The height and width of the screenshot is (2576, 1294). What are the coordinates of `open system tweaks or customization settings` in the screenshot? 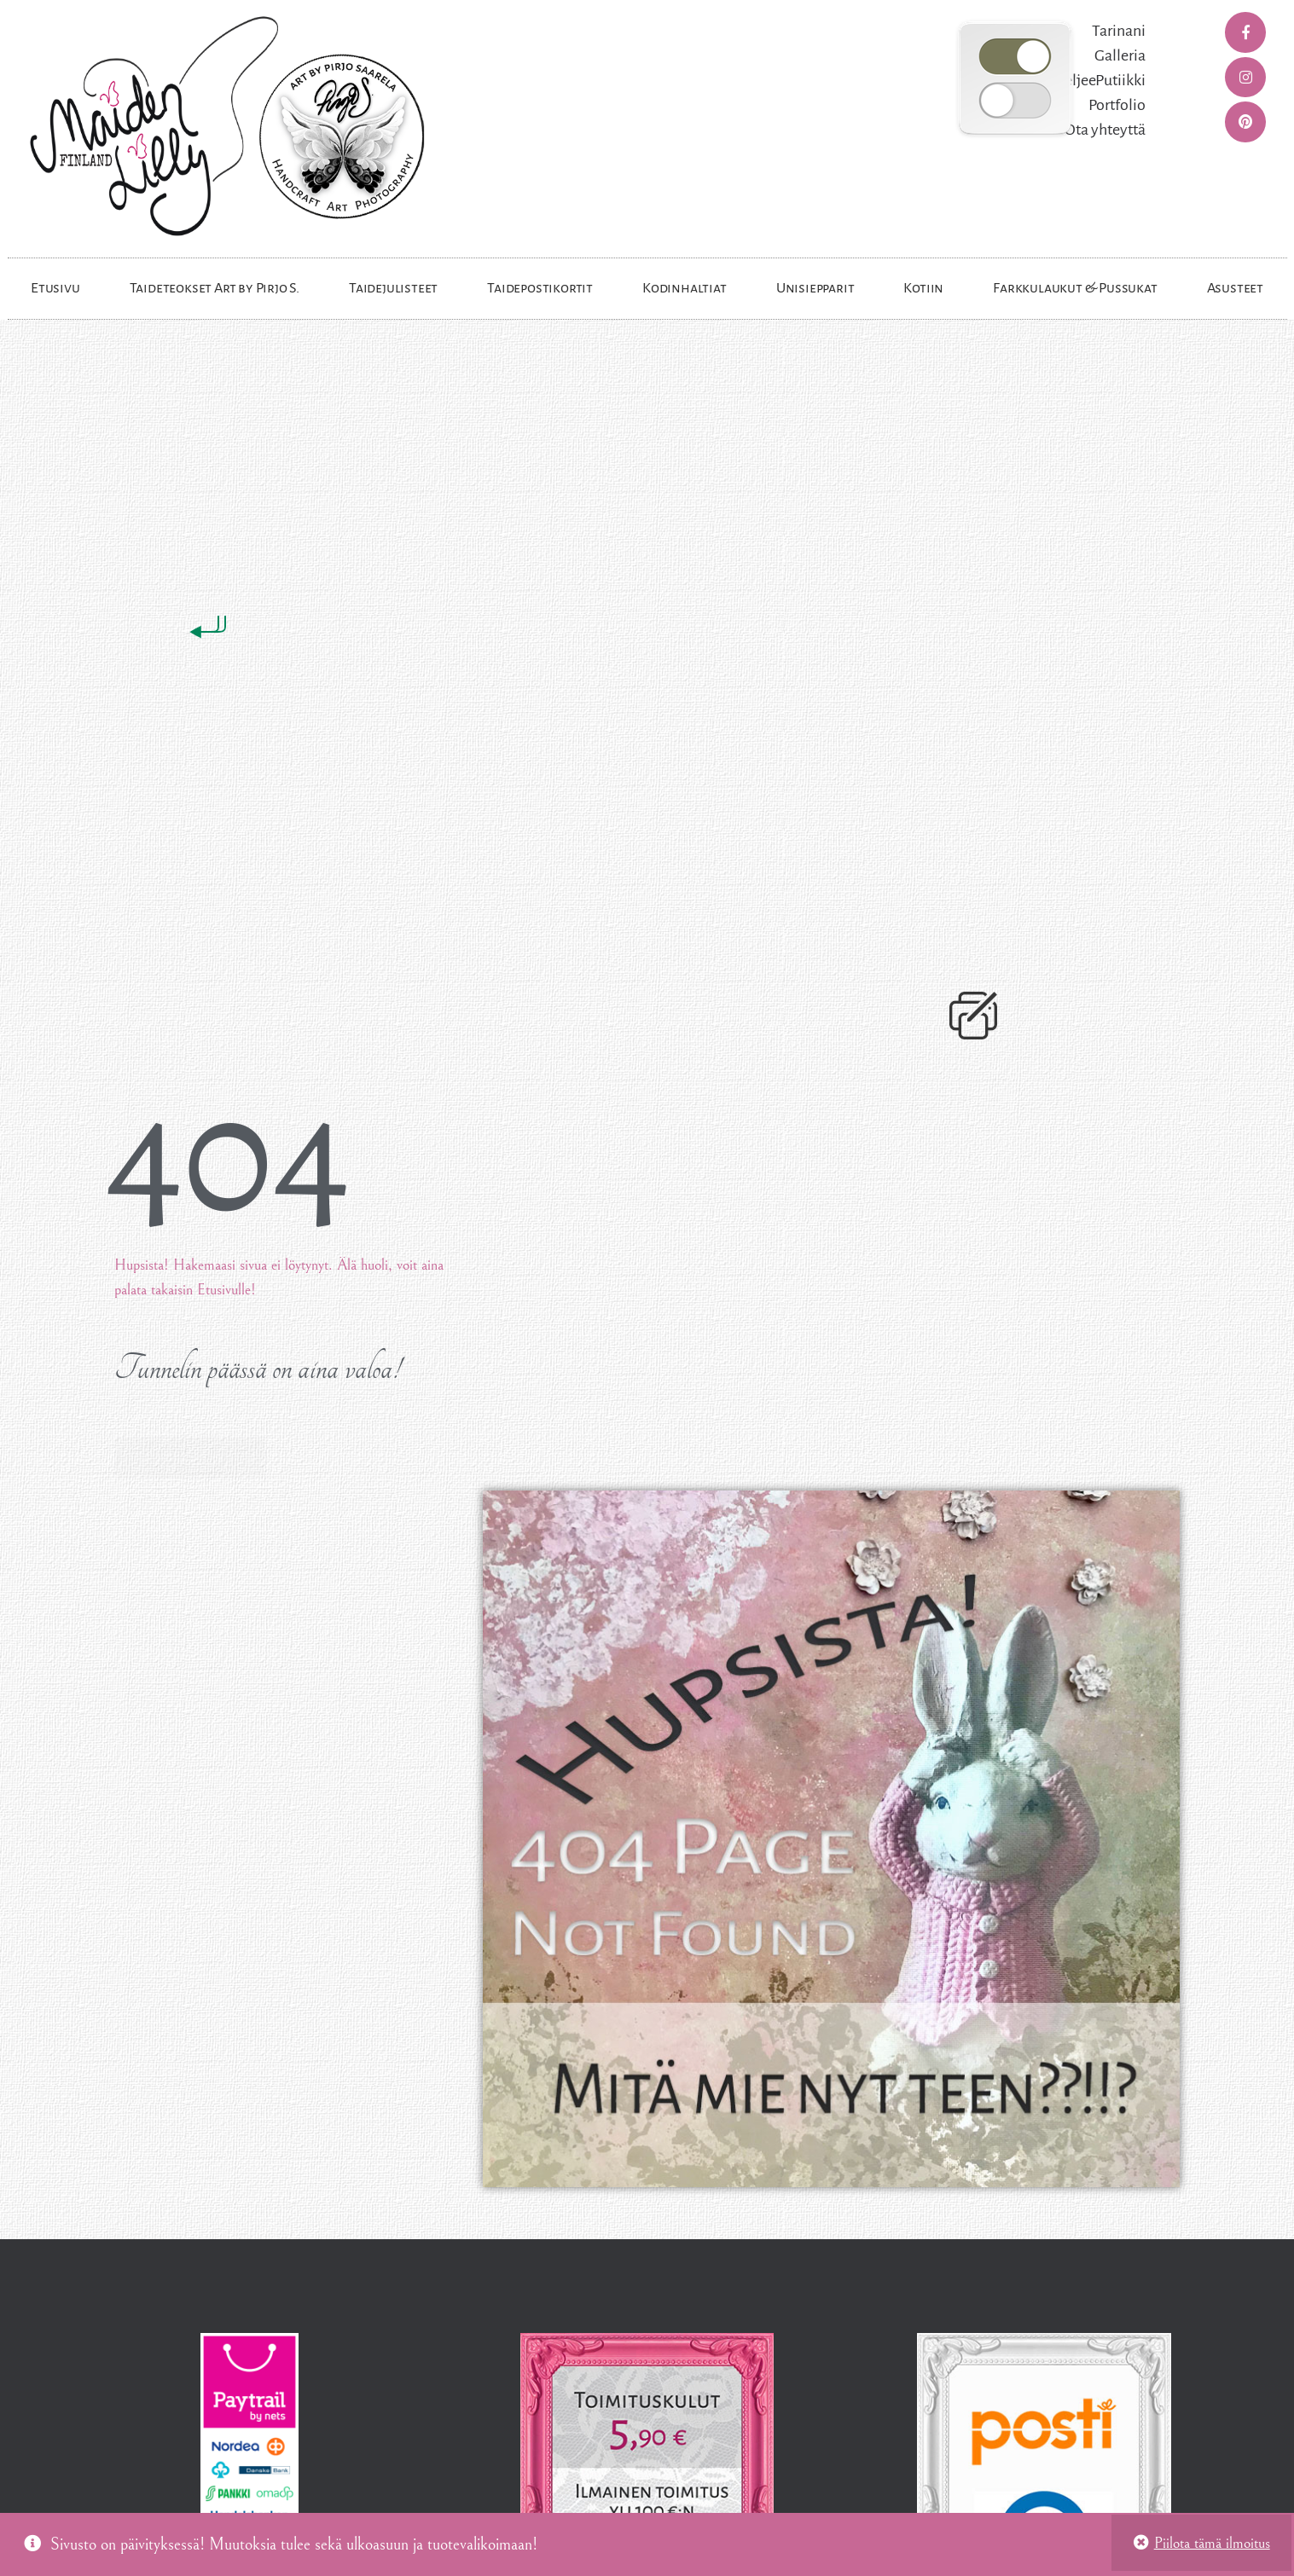 It's located at (1015, 78).